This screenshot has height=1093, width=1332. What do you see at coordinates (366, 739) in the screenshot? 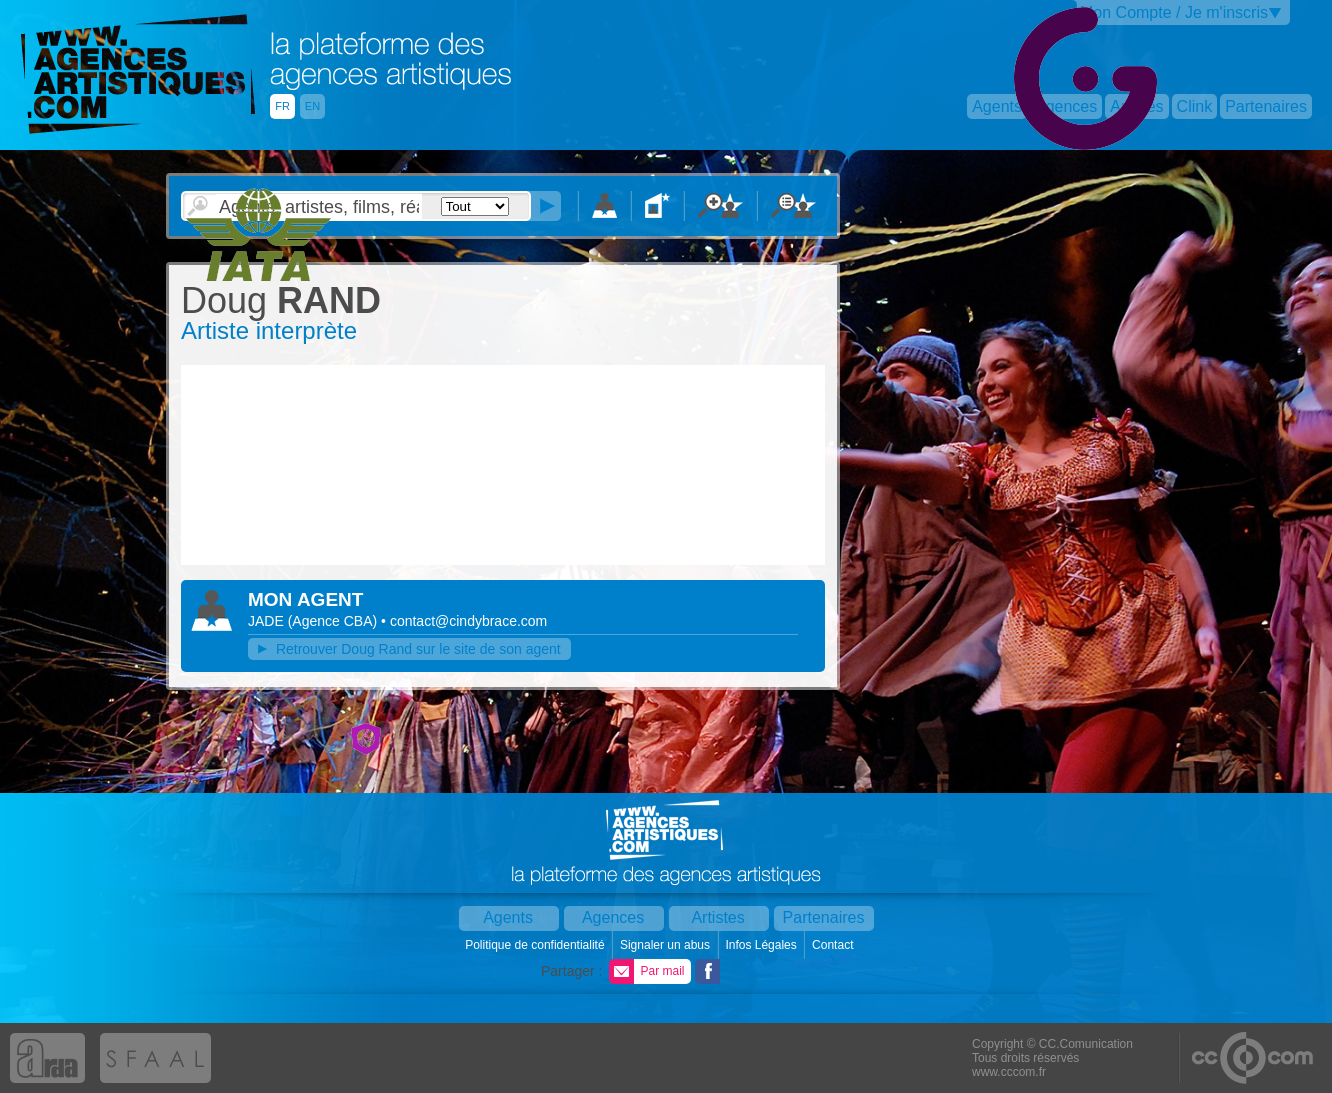
I see `jsDelivr CDN service logo` at bounding box center [366, 739].